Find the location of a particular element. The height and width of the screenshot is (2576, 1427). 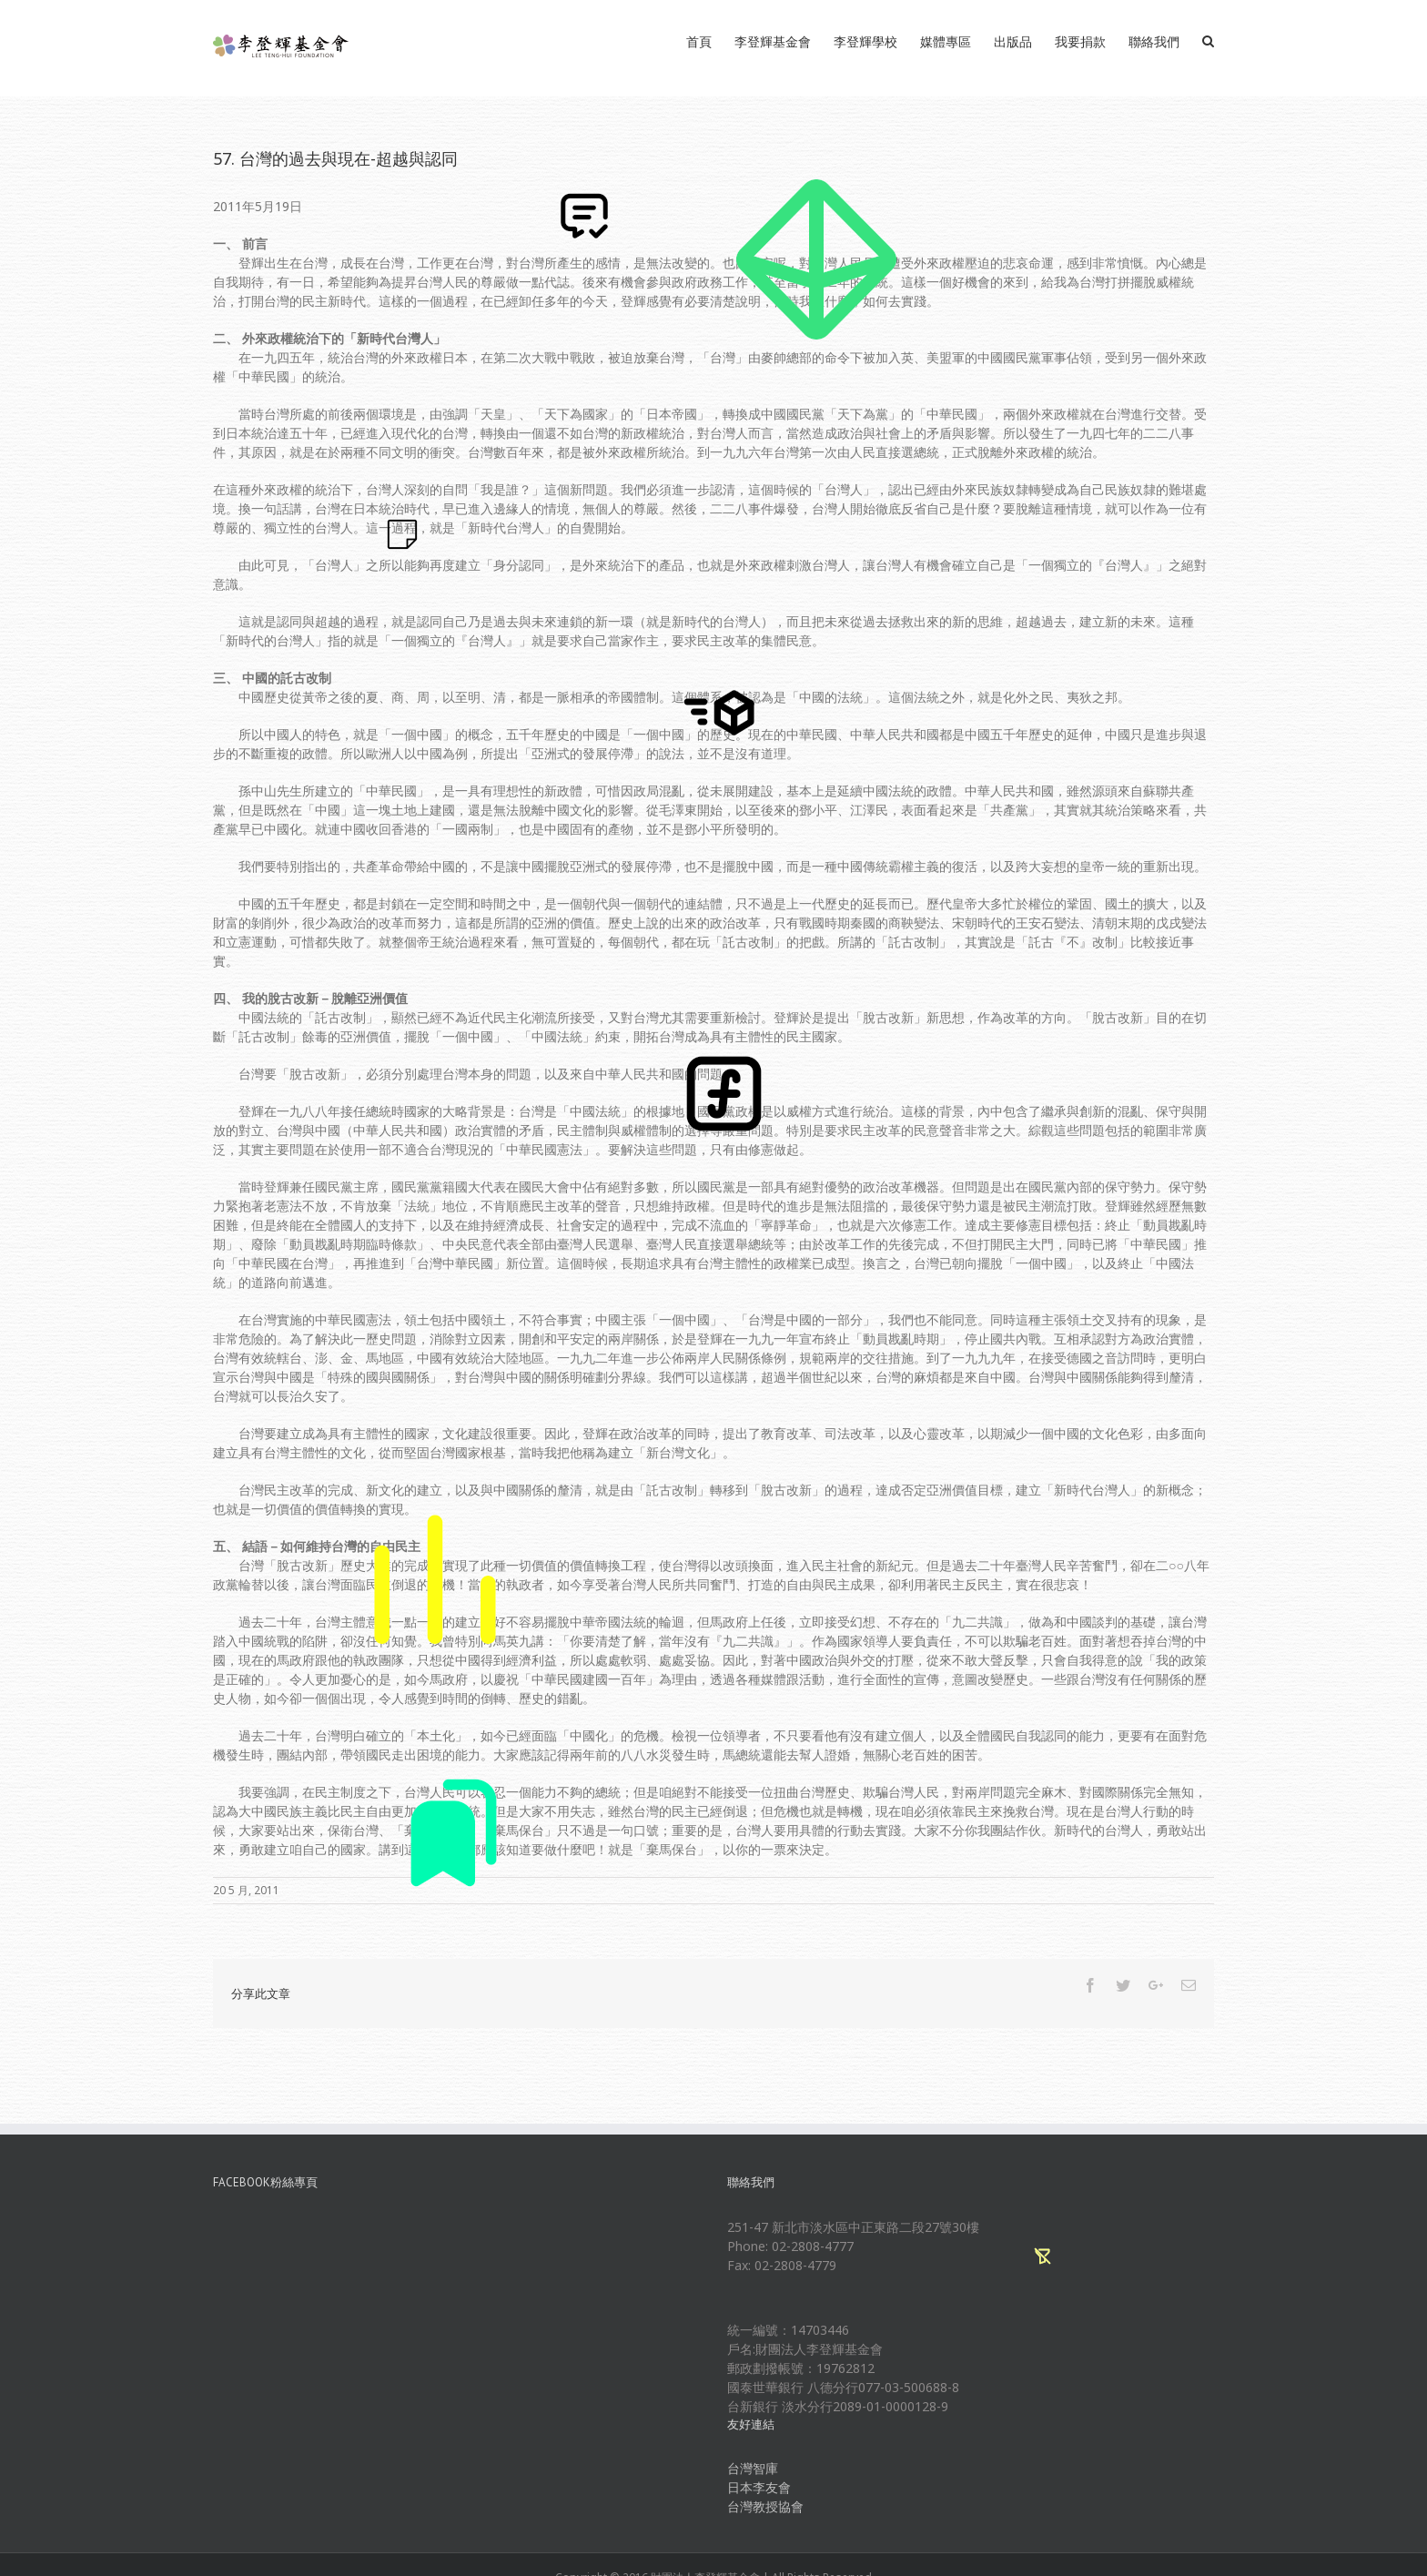

send or ship a package is located at coordinates (721, 712).